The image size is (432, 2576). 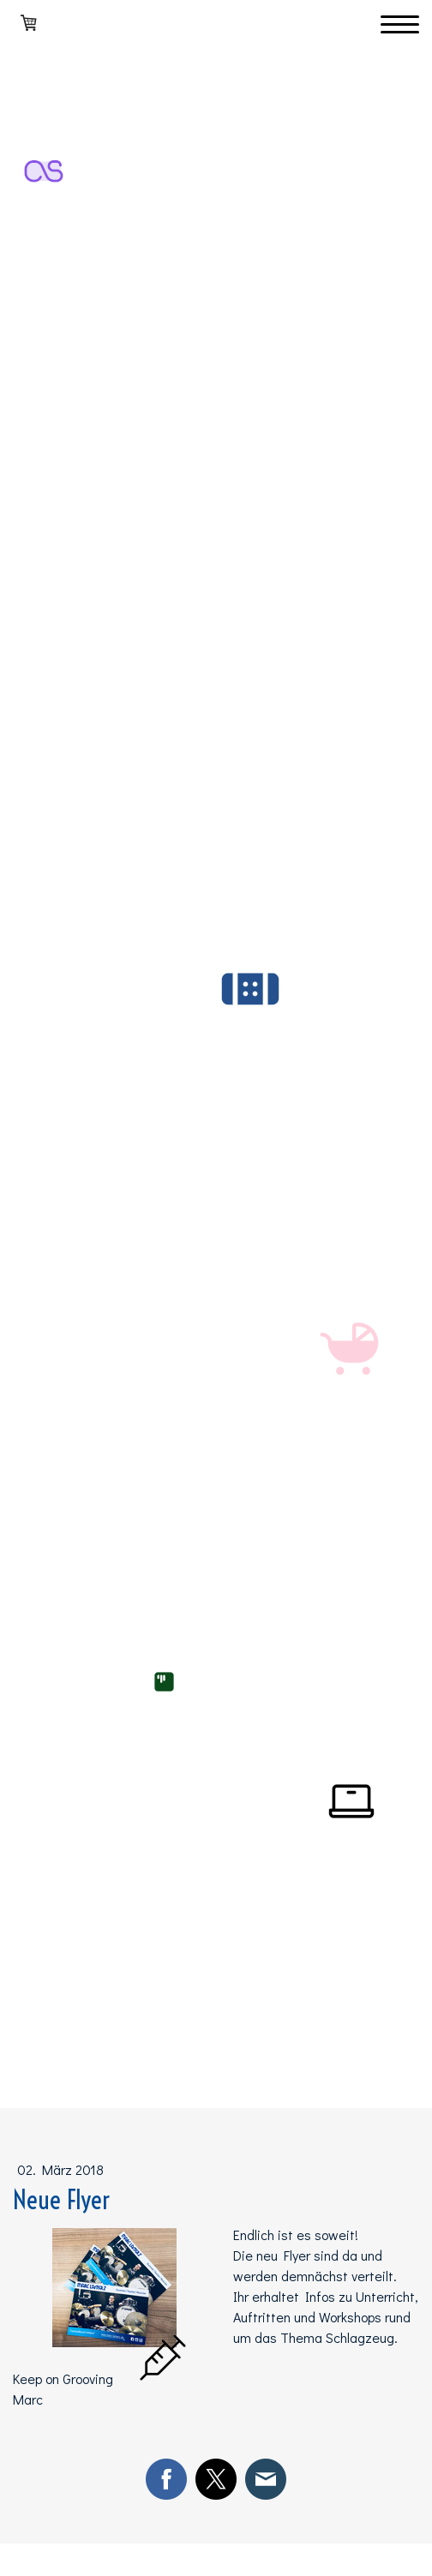 What do you see at coordinates (164, 1681) in the screenshot?
I see `align content to the top-left corner` at bounding box center [164, 1681].